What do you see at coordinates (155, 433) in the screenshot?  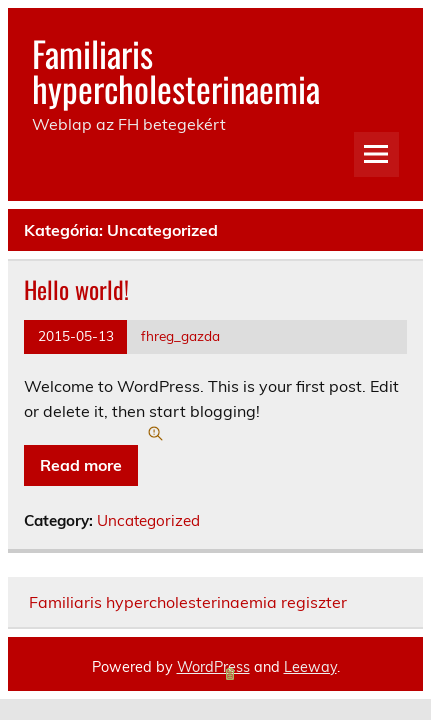 I see `search error or warning` at bounding box center [155, 433].